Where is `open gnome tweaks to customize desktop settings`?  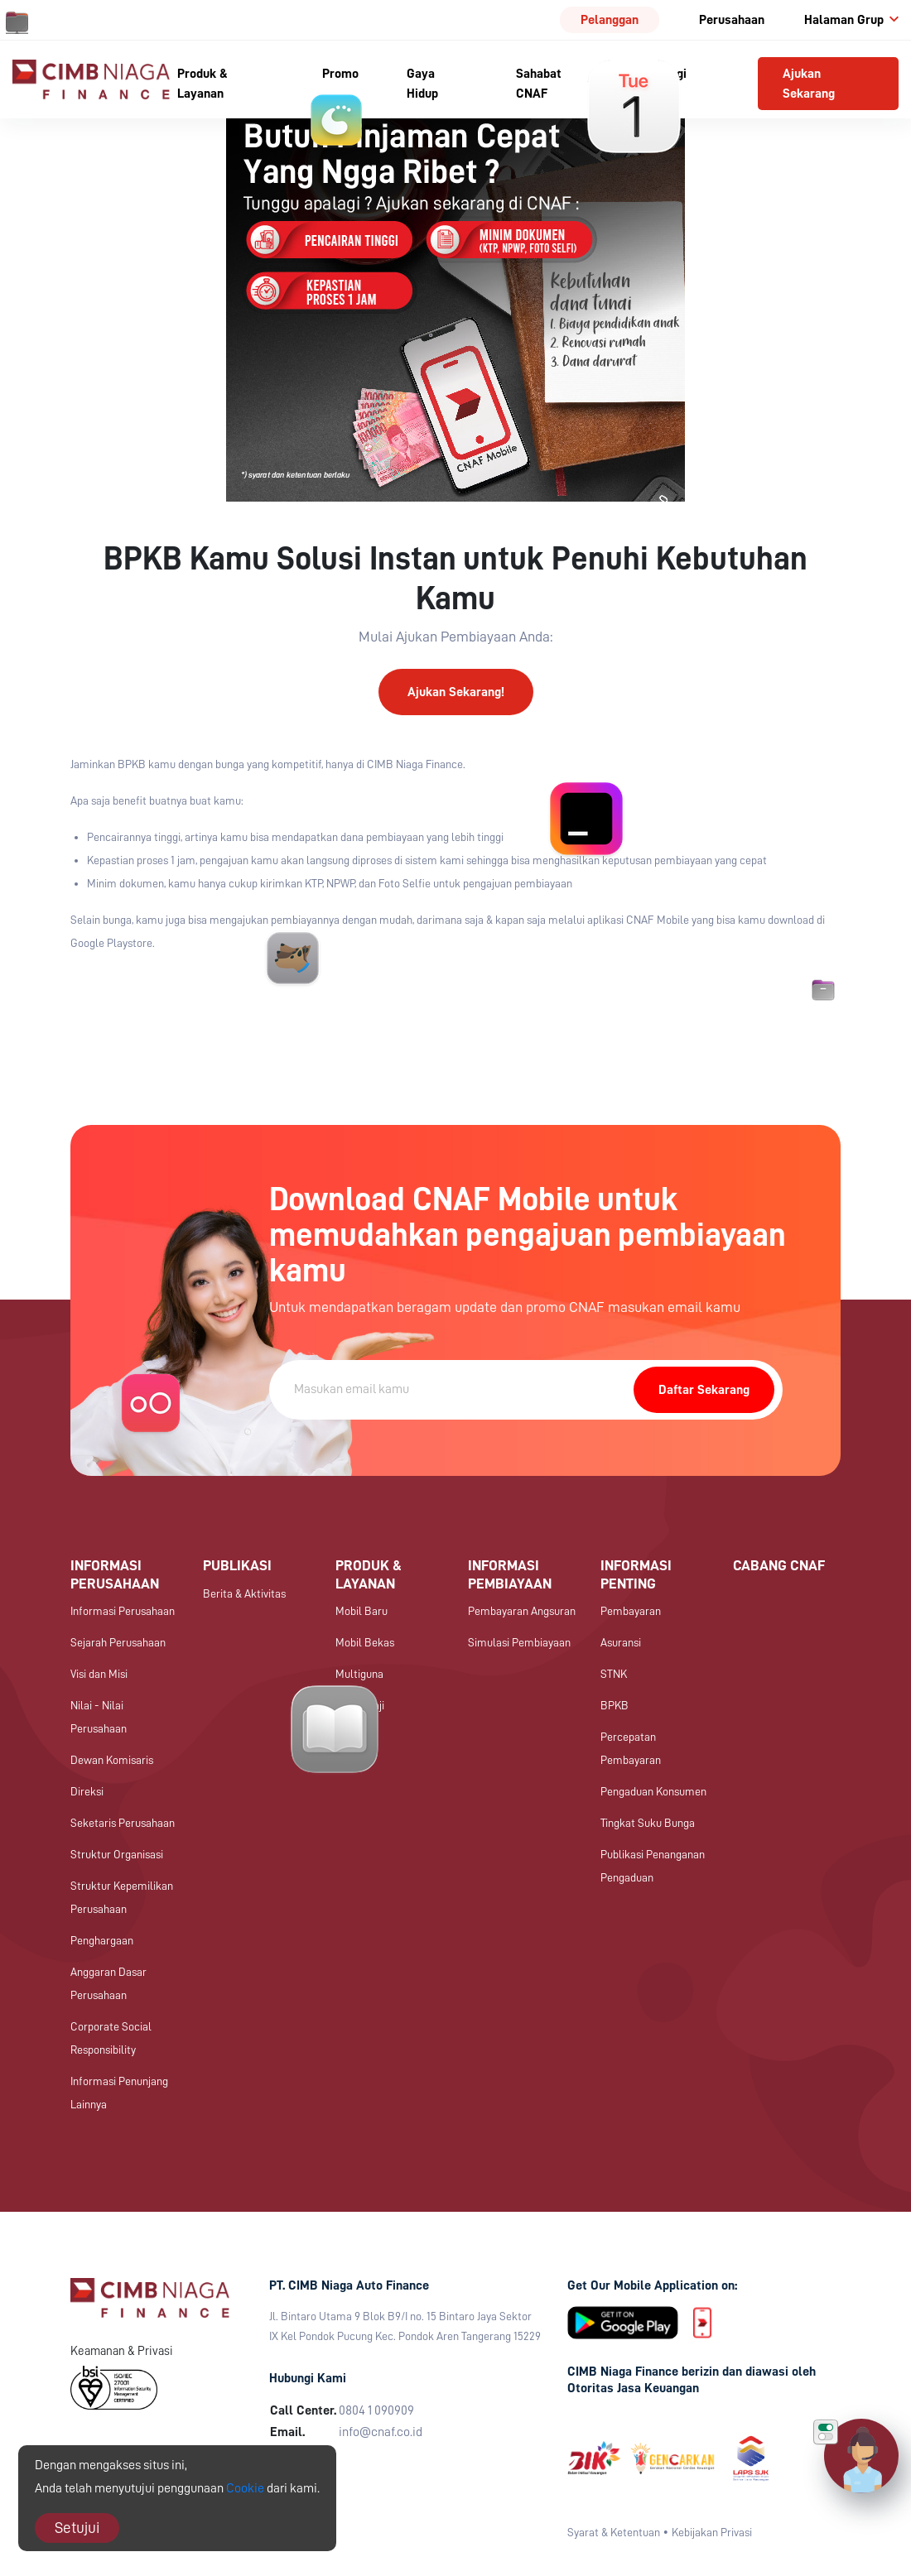
open gnome tweaks to customize desktop settings is located at coordinates (826, 2432).